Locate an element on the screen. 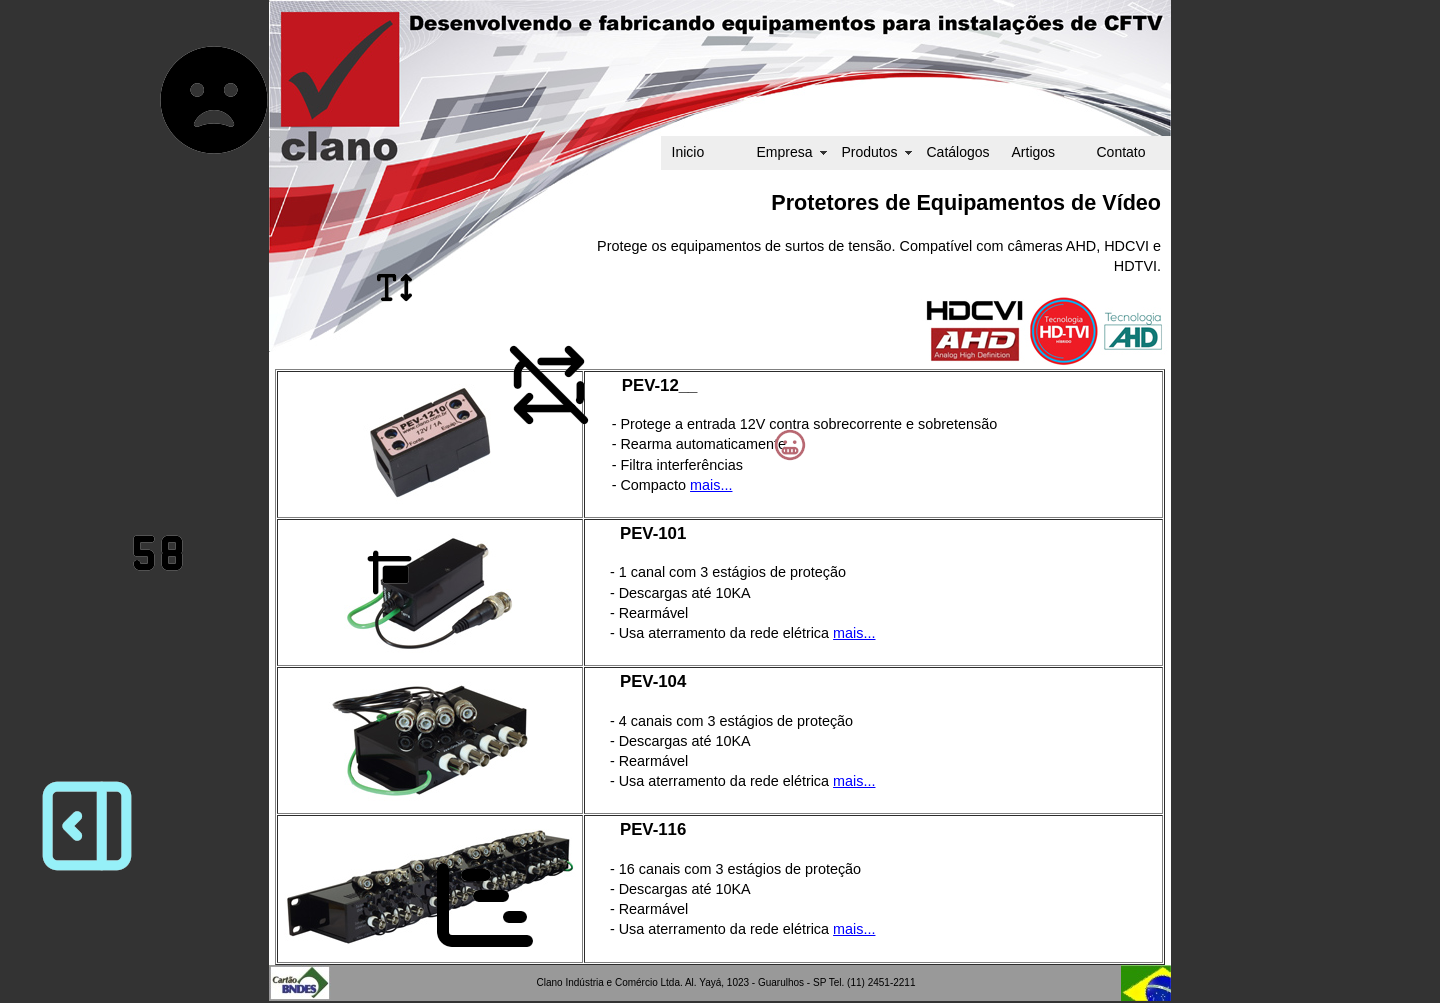 The height and width of the screenshot is (1003, 1440). indicates item number 58 in a list or sequence is located at coordinates (158, 553).